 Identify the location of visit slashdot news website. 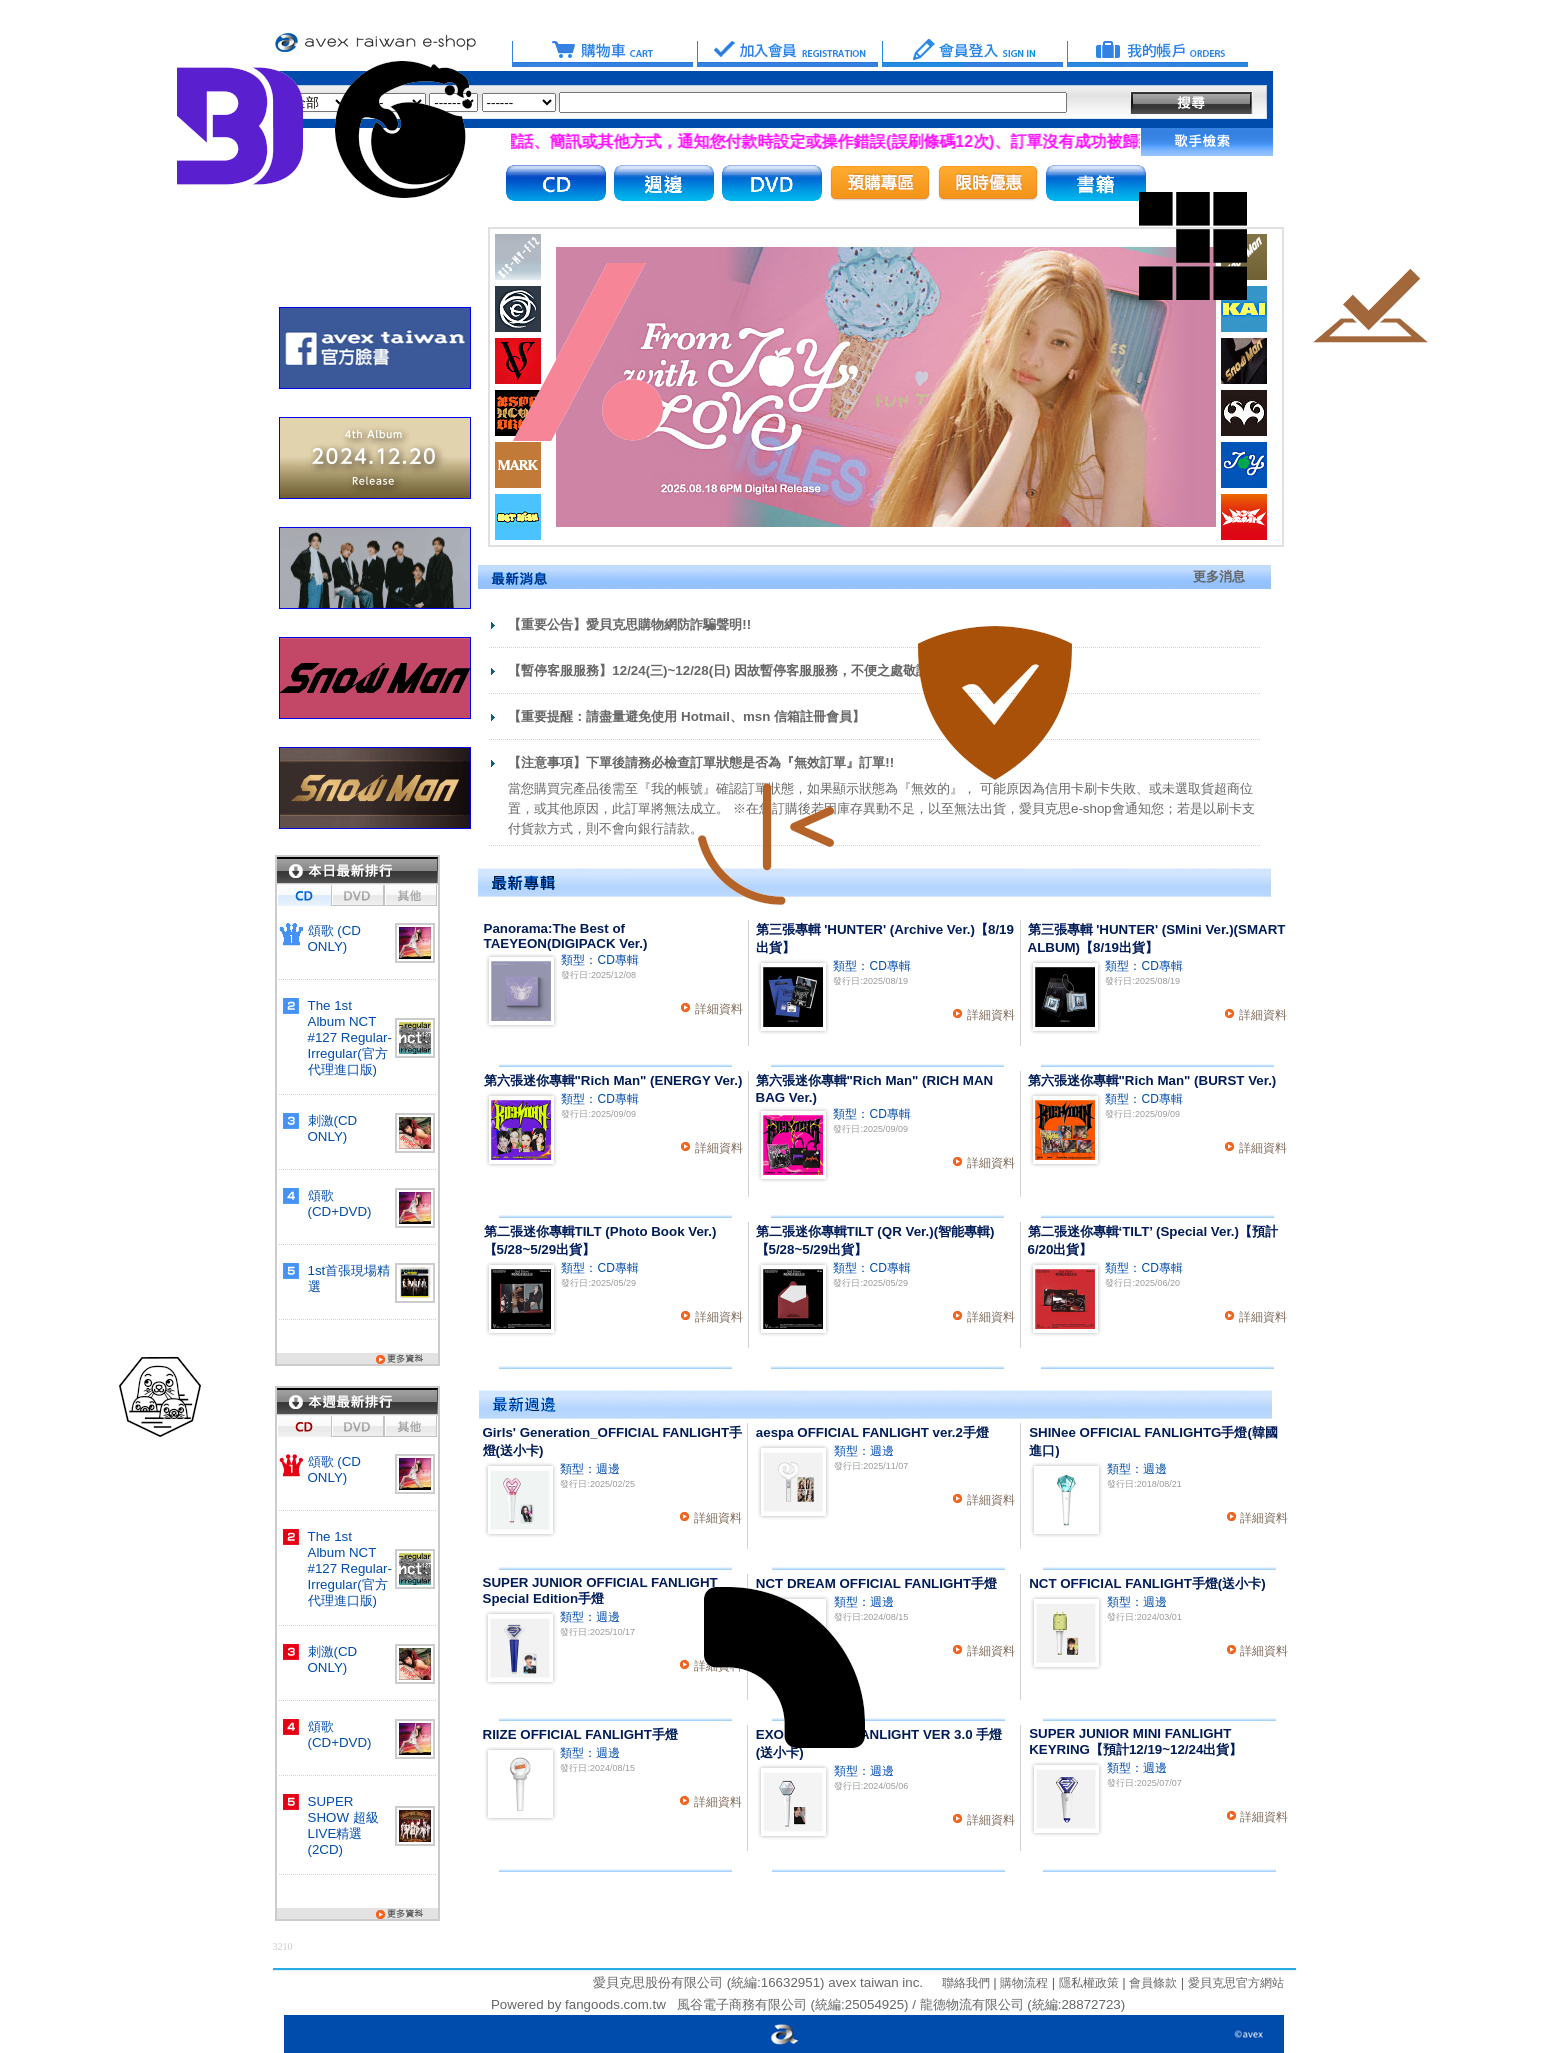
(588, 352).